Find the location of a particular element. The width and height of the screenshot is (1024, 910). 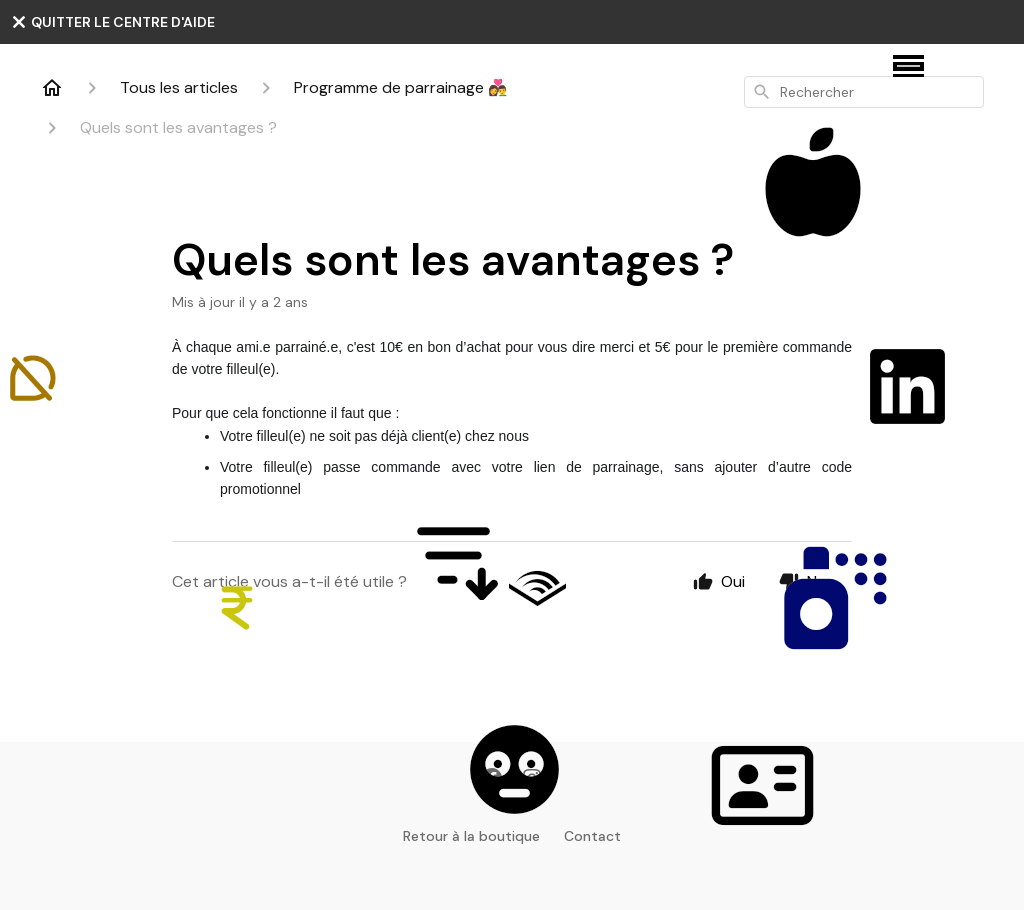

view contact card details is located at coordinates (762, 785).